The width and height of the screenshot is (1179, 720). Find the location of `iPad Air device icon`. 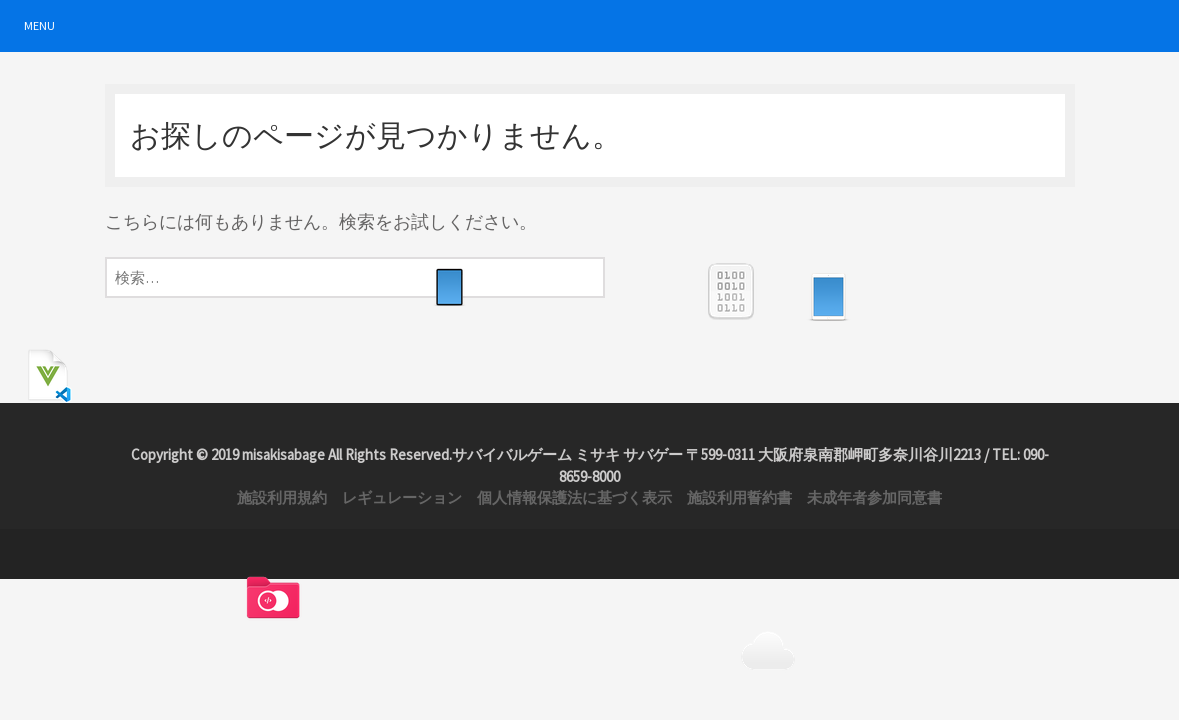

iPad Air device icon is located at coordinates (449, 287).